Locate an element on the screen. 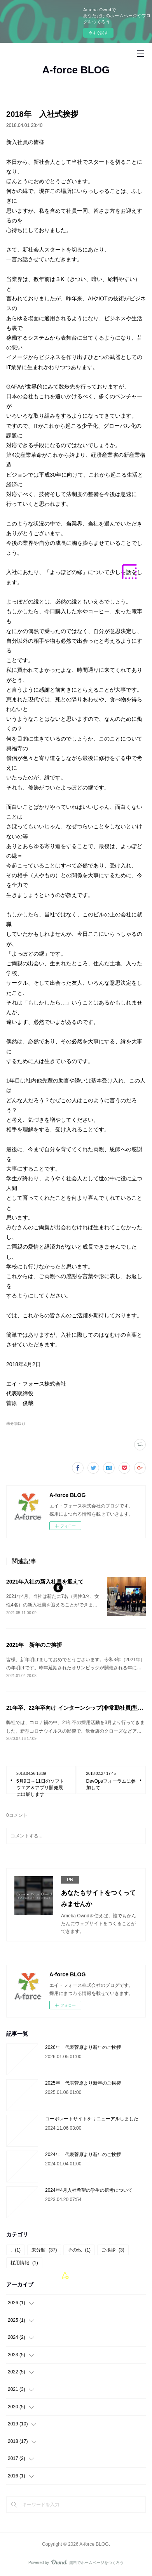 The image size is (152, 2576). indicates a keyboard shortcut or hotkey is located at coordinates (58, 1587).